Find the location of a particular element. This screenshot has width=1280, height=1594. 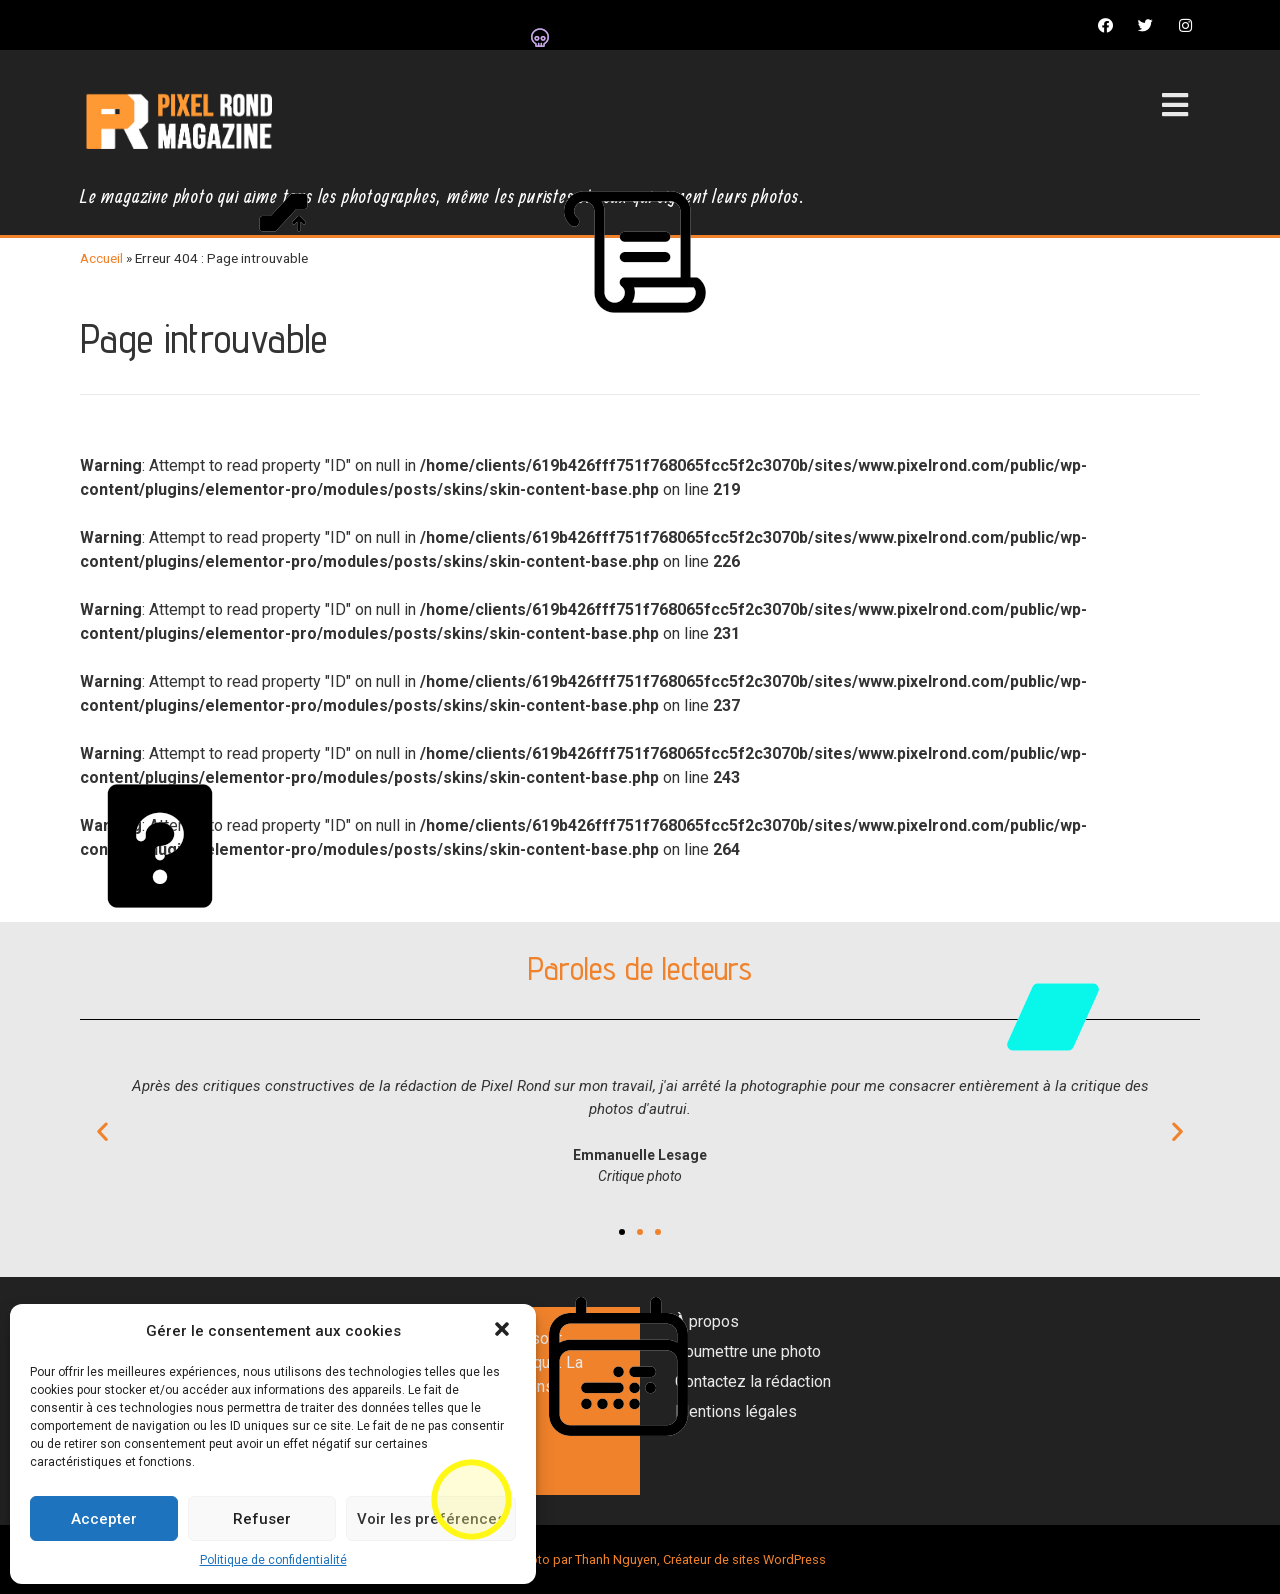

select a date range on the calendar is located at coordinates (618, 1366).